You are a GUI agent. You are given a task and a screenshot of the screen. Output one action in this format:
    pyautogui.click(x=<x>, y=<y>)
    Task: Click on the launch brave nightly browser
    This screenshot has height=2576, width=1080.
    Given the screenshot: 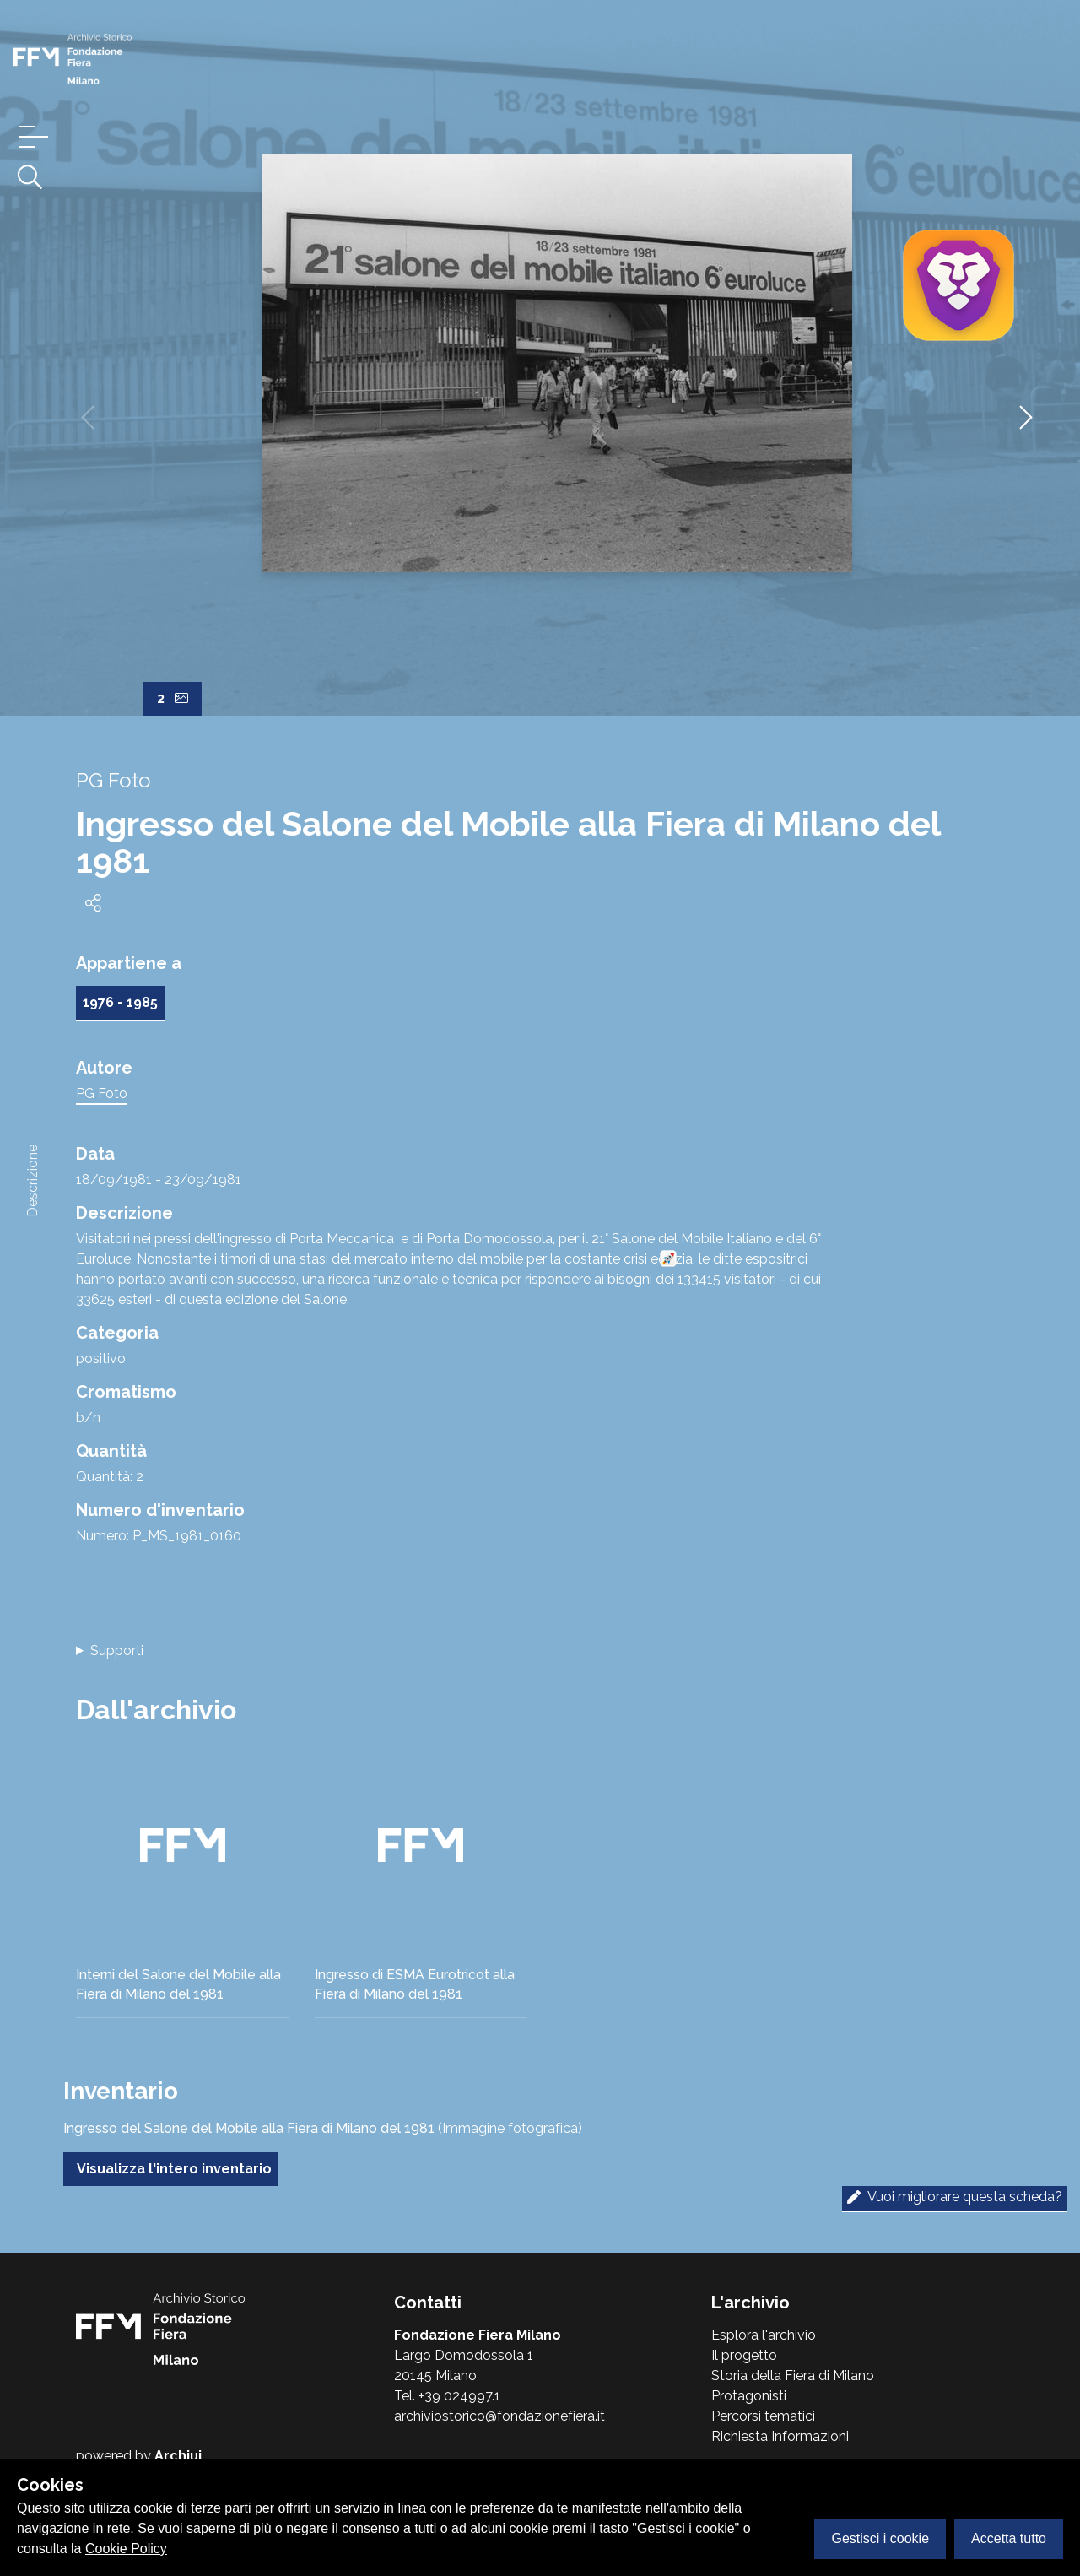 What is the action you would take?
    pyautogui.click(x=958, y=285)
    